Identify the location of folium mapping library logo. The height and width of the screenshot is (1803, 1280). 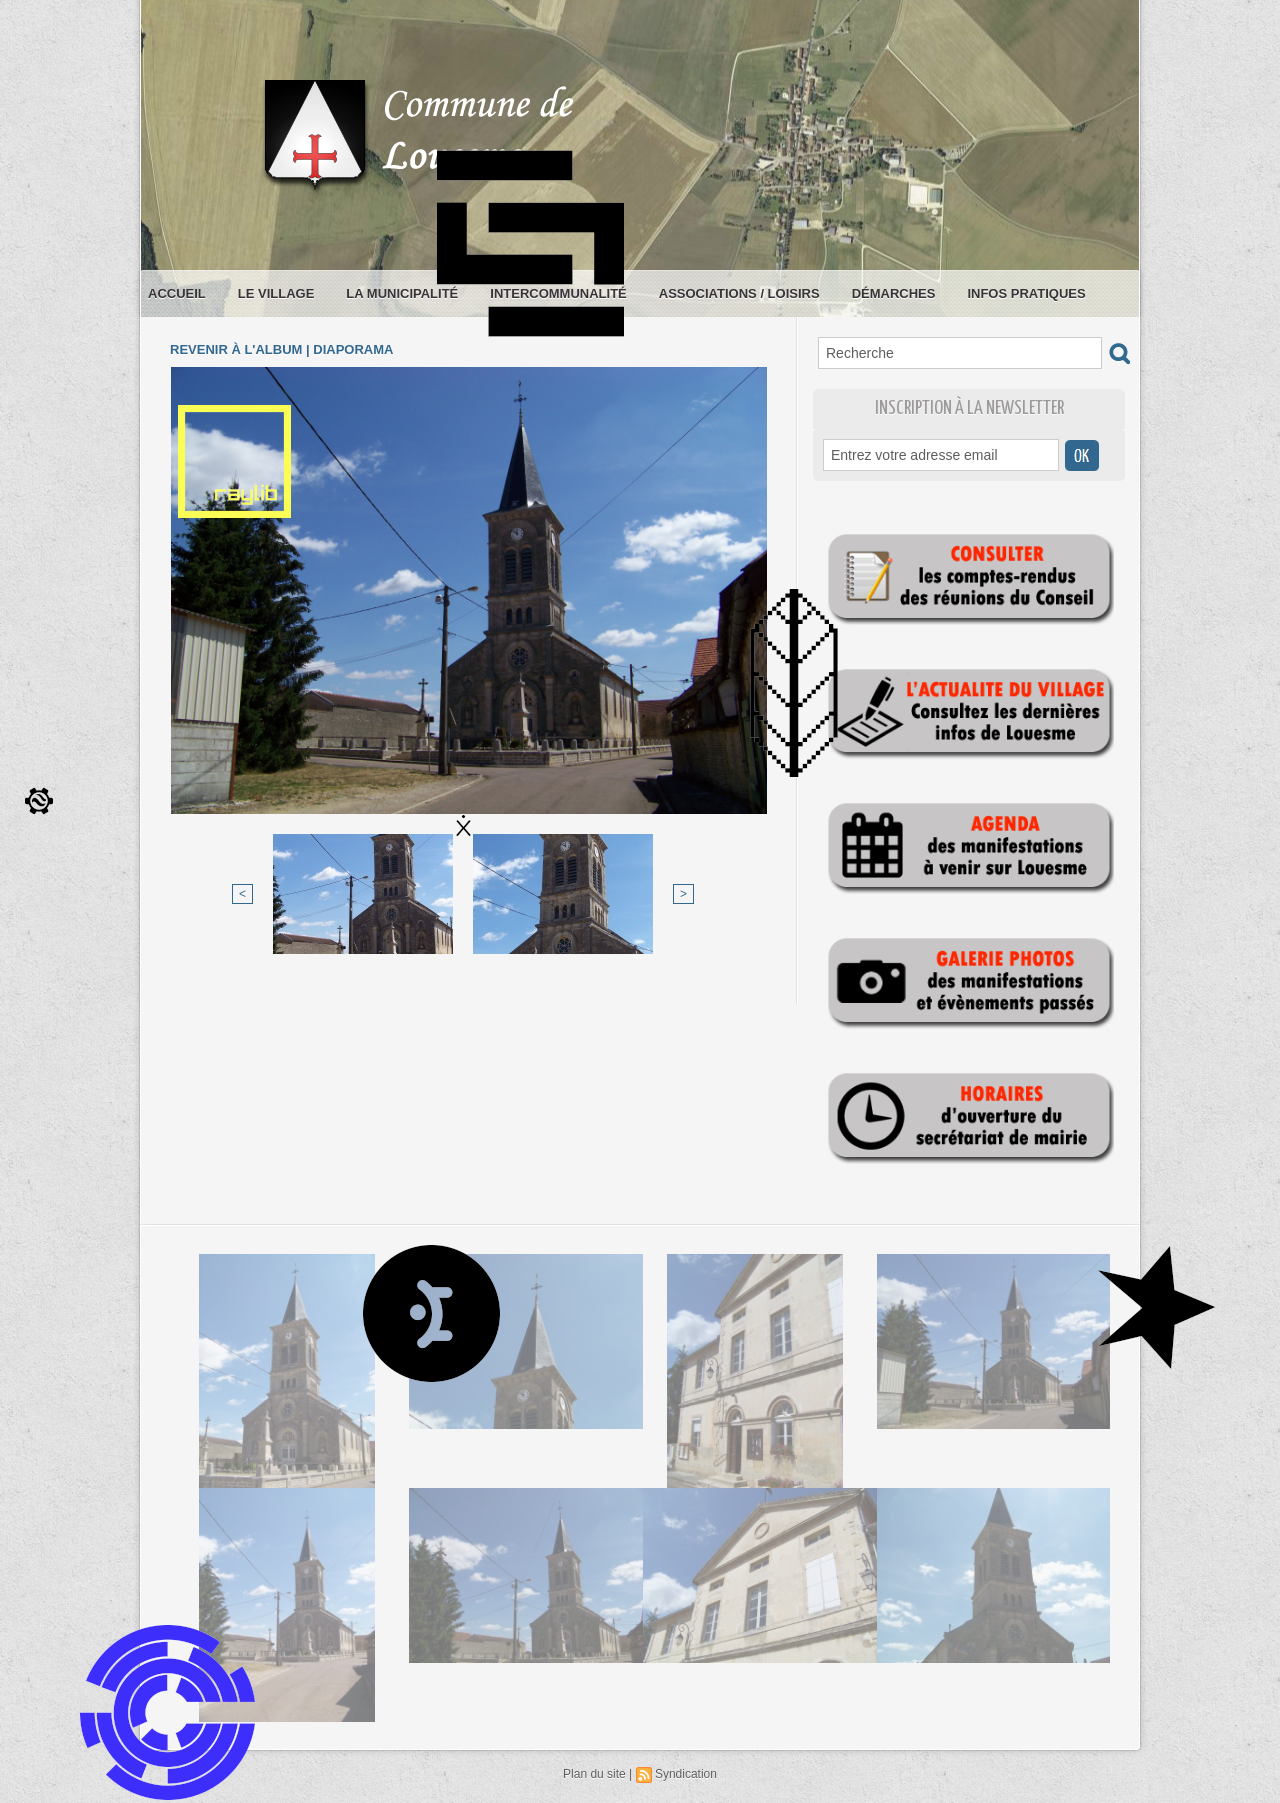
(794, 683).